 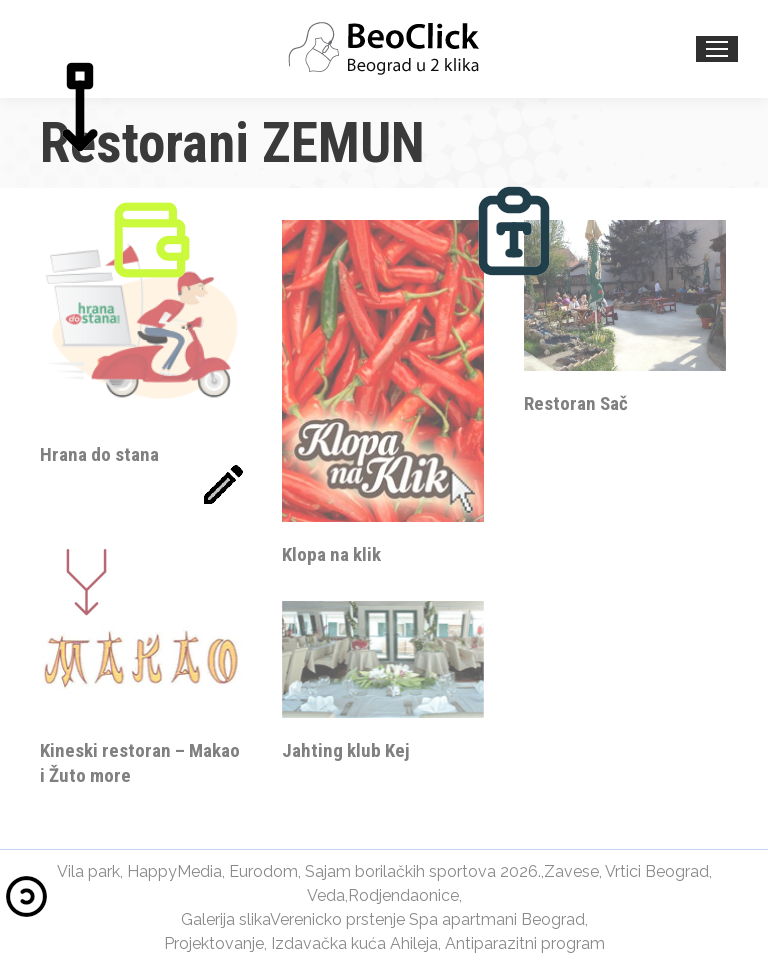 What do you see at coordinates (514, 231) in the screenshot?
I see `access text formatting options for clipboard content` at bounding box center [514, 231].